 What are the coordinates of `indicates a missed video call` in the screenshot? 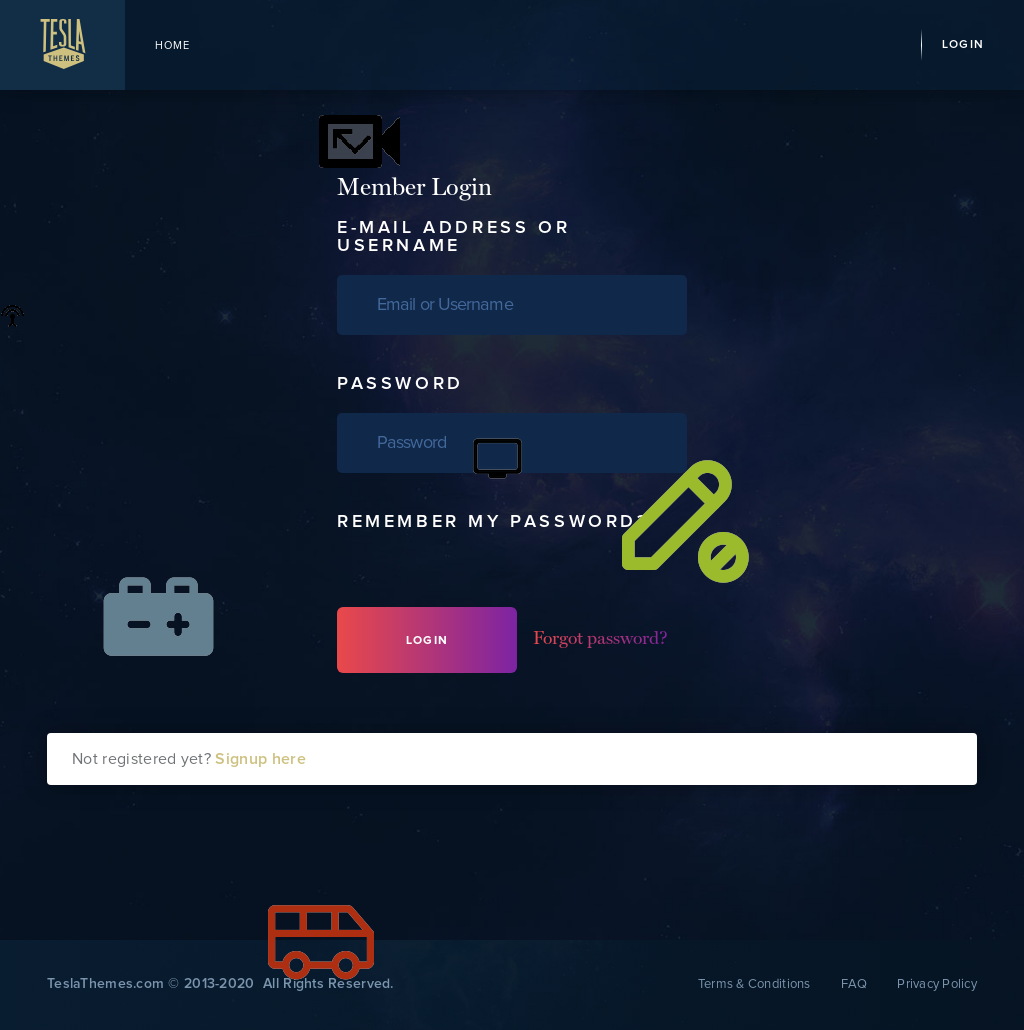 It's located at (359, 141).